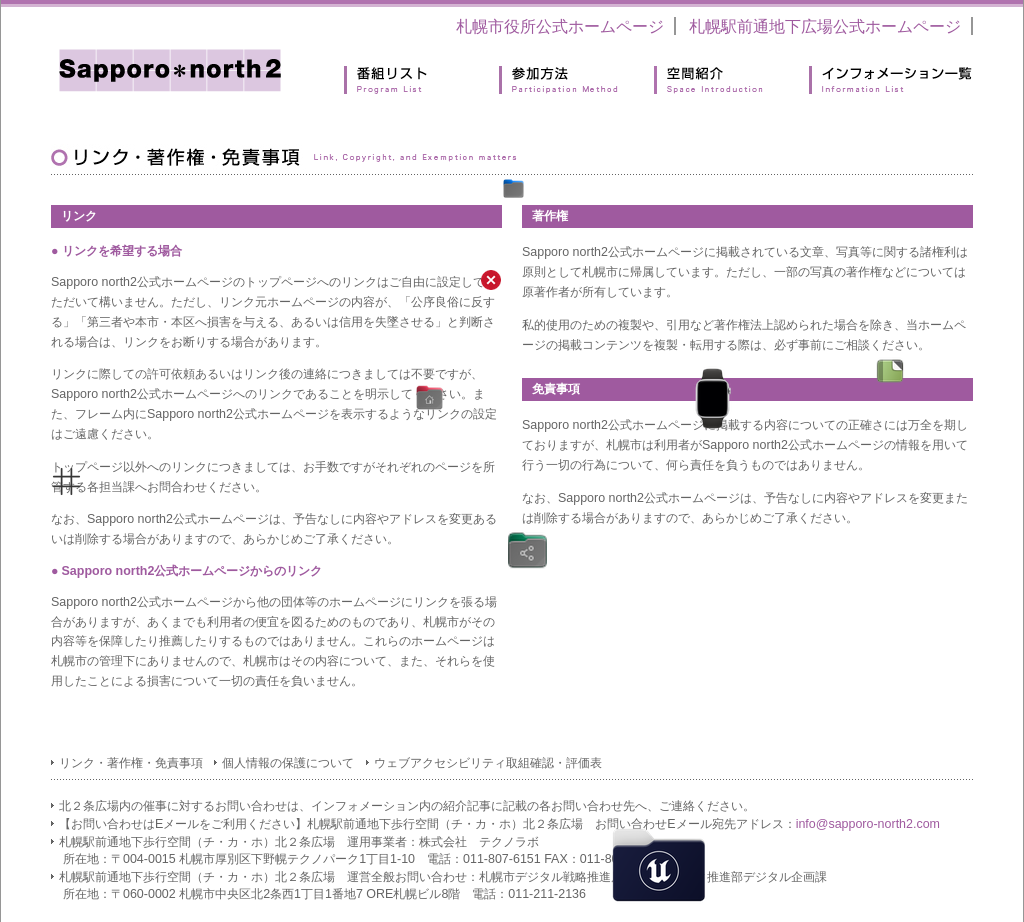  I want to click on access your public shared folder, so click(527, 549).